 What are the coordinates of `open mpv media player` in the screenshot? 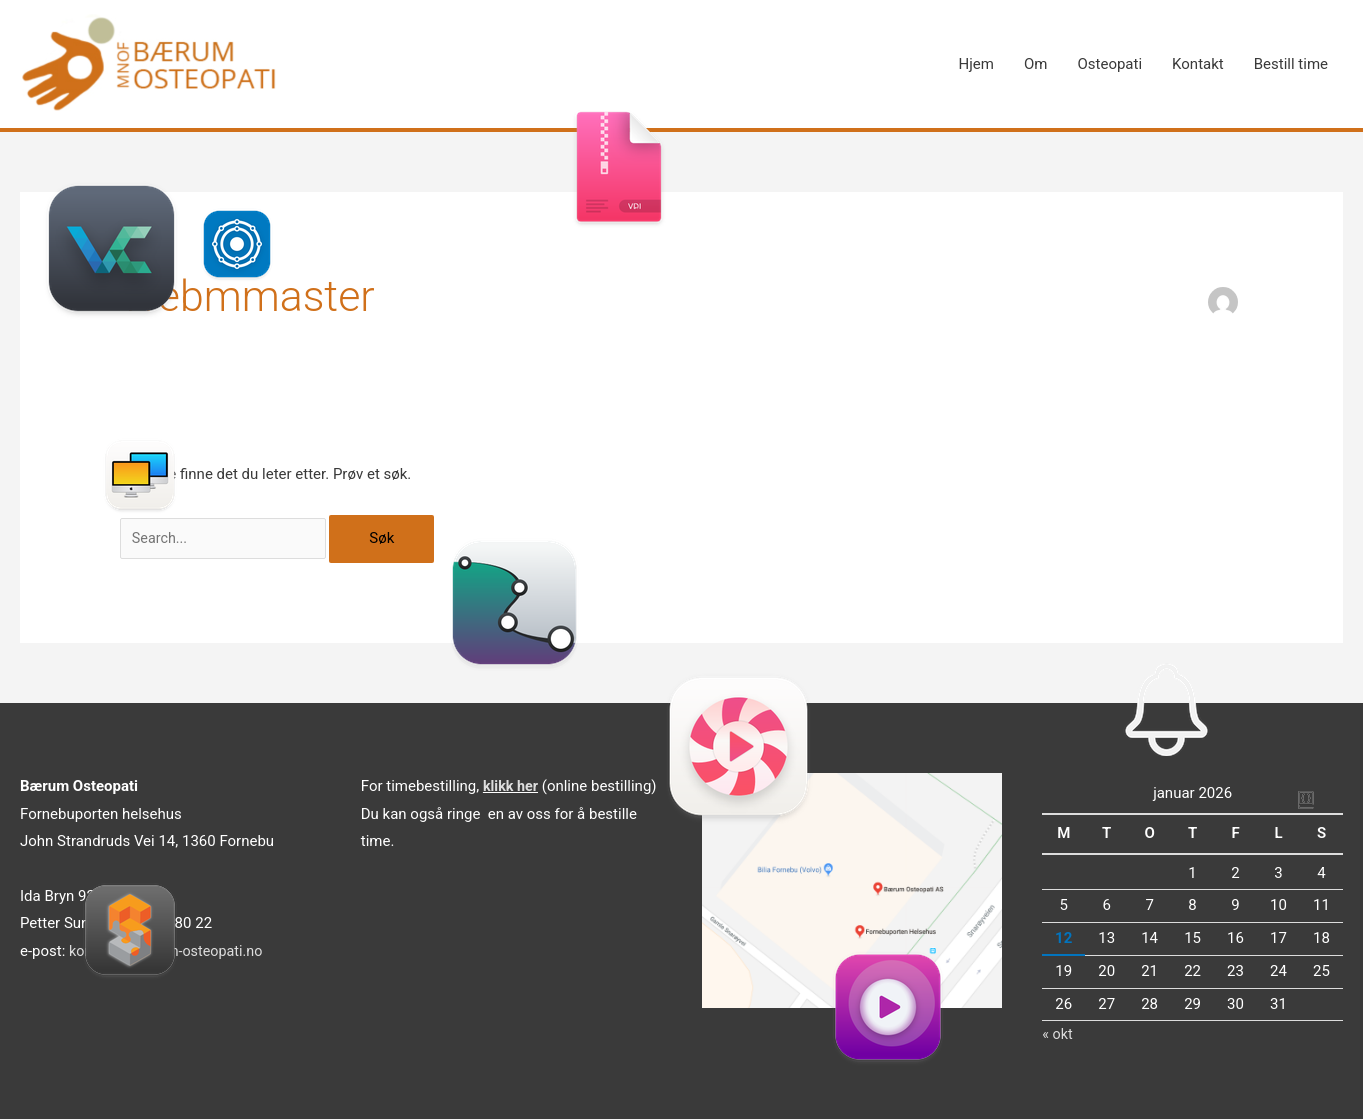 It's located at (888, 1007).